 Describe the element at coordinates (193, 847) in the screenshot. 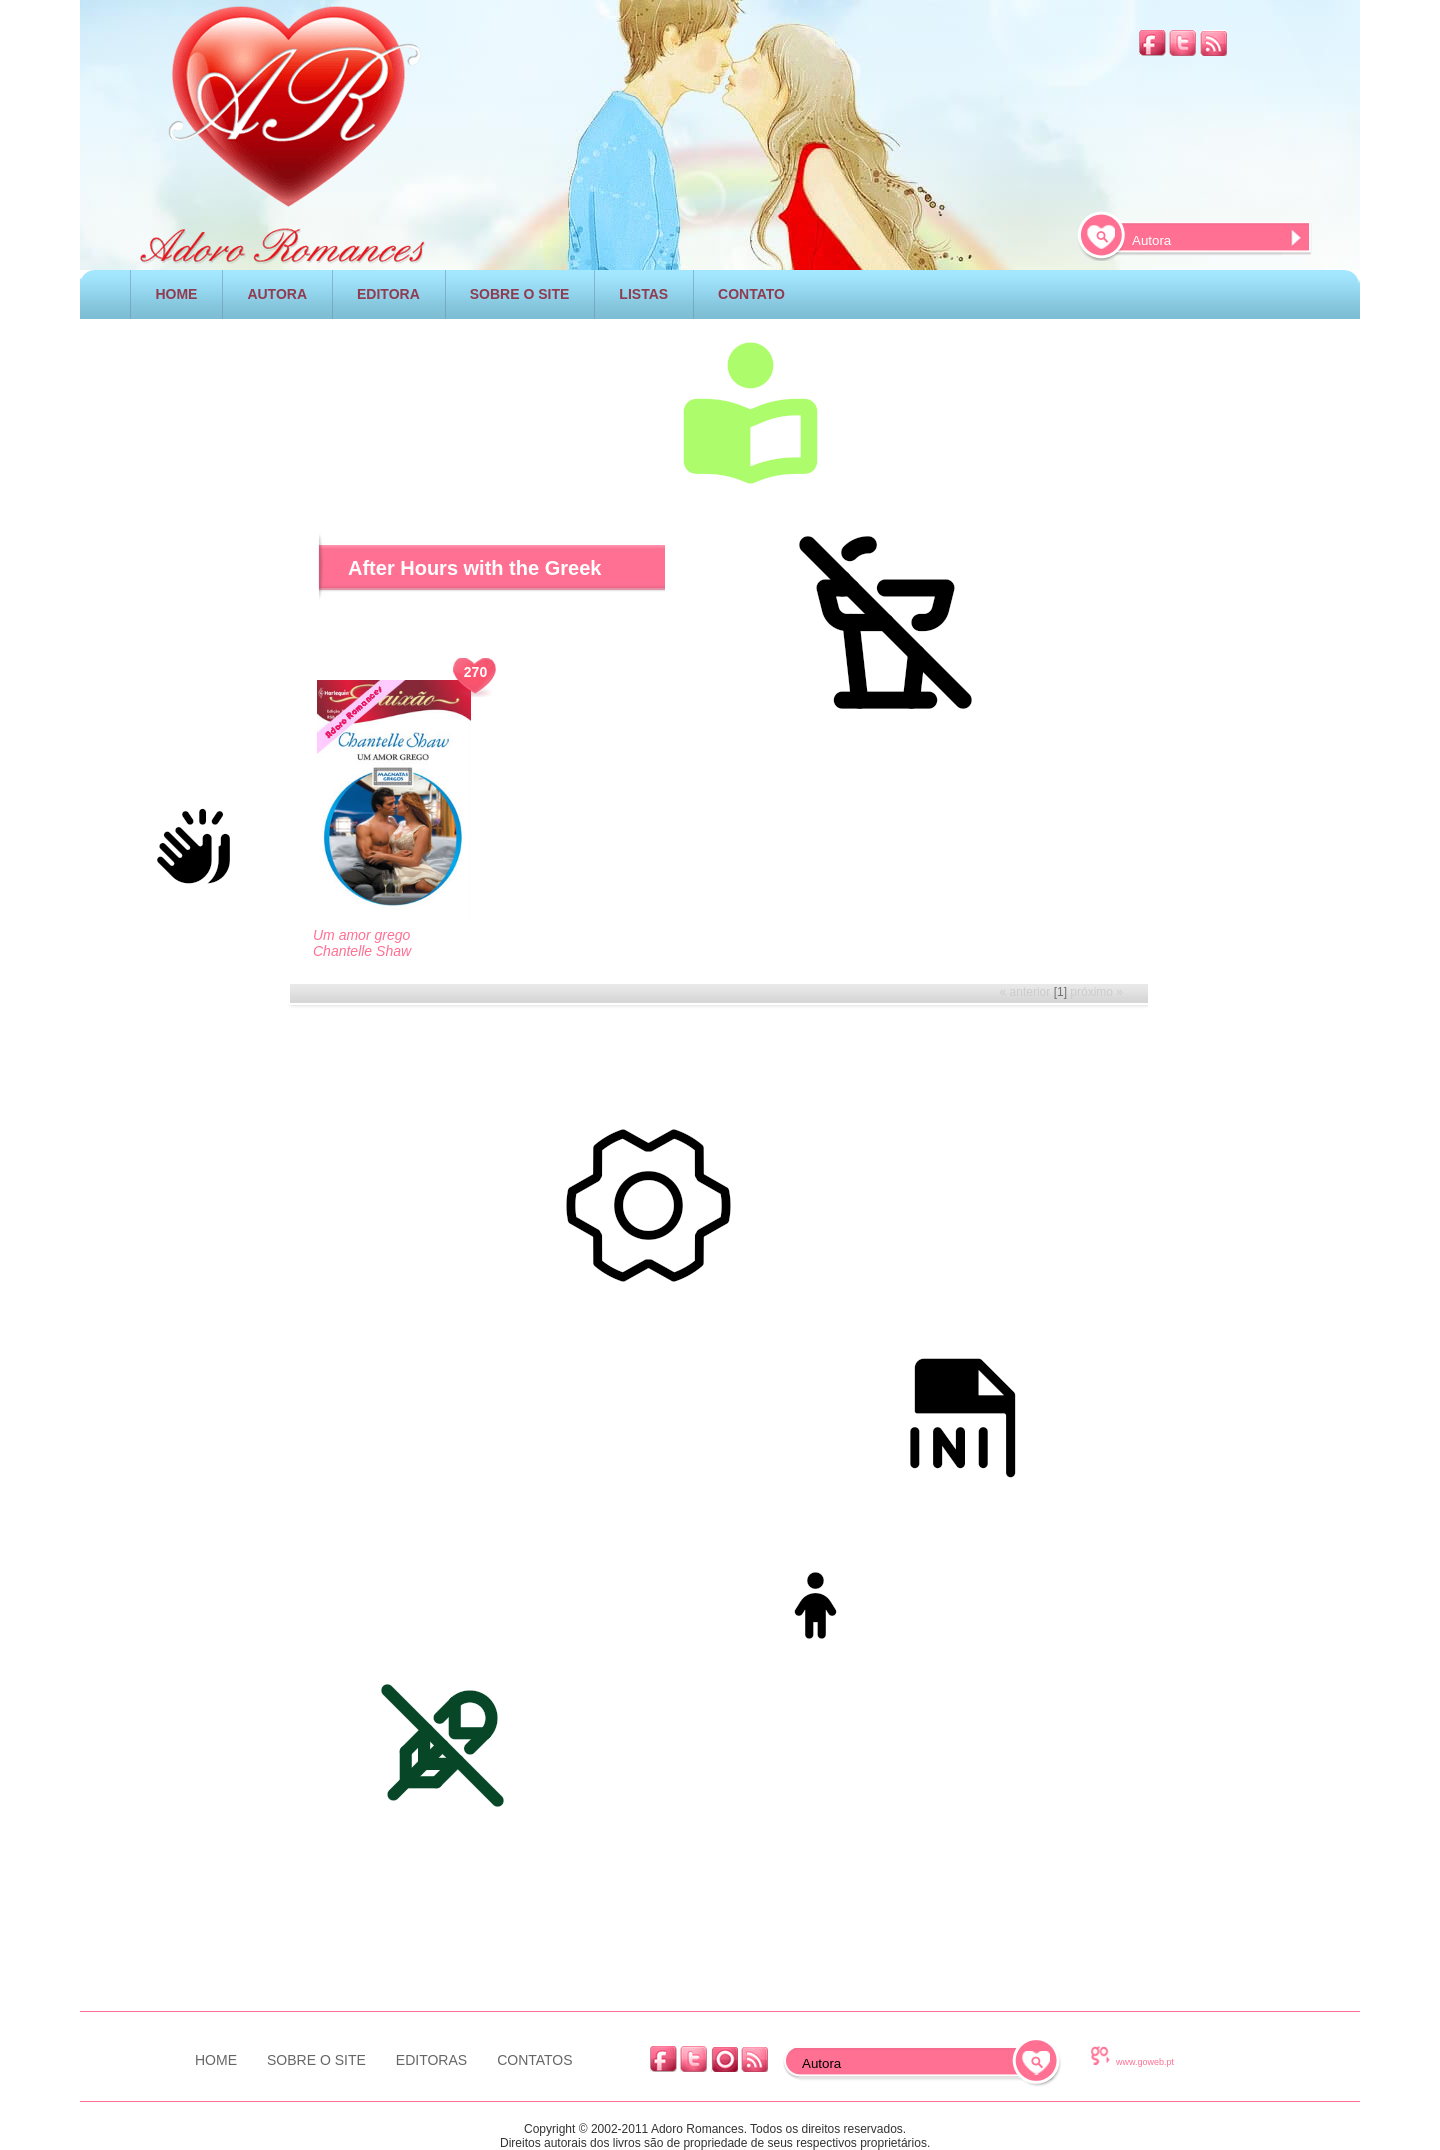

I see `applaud or react with appreciation` at that location.